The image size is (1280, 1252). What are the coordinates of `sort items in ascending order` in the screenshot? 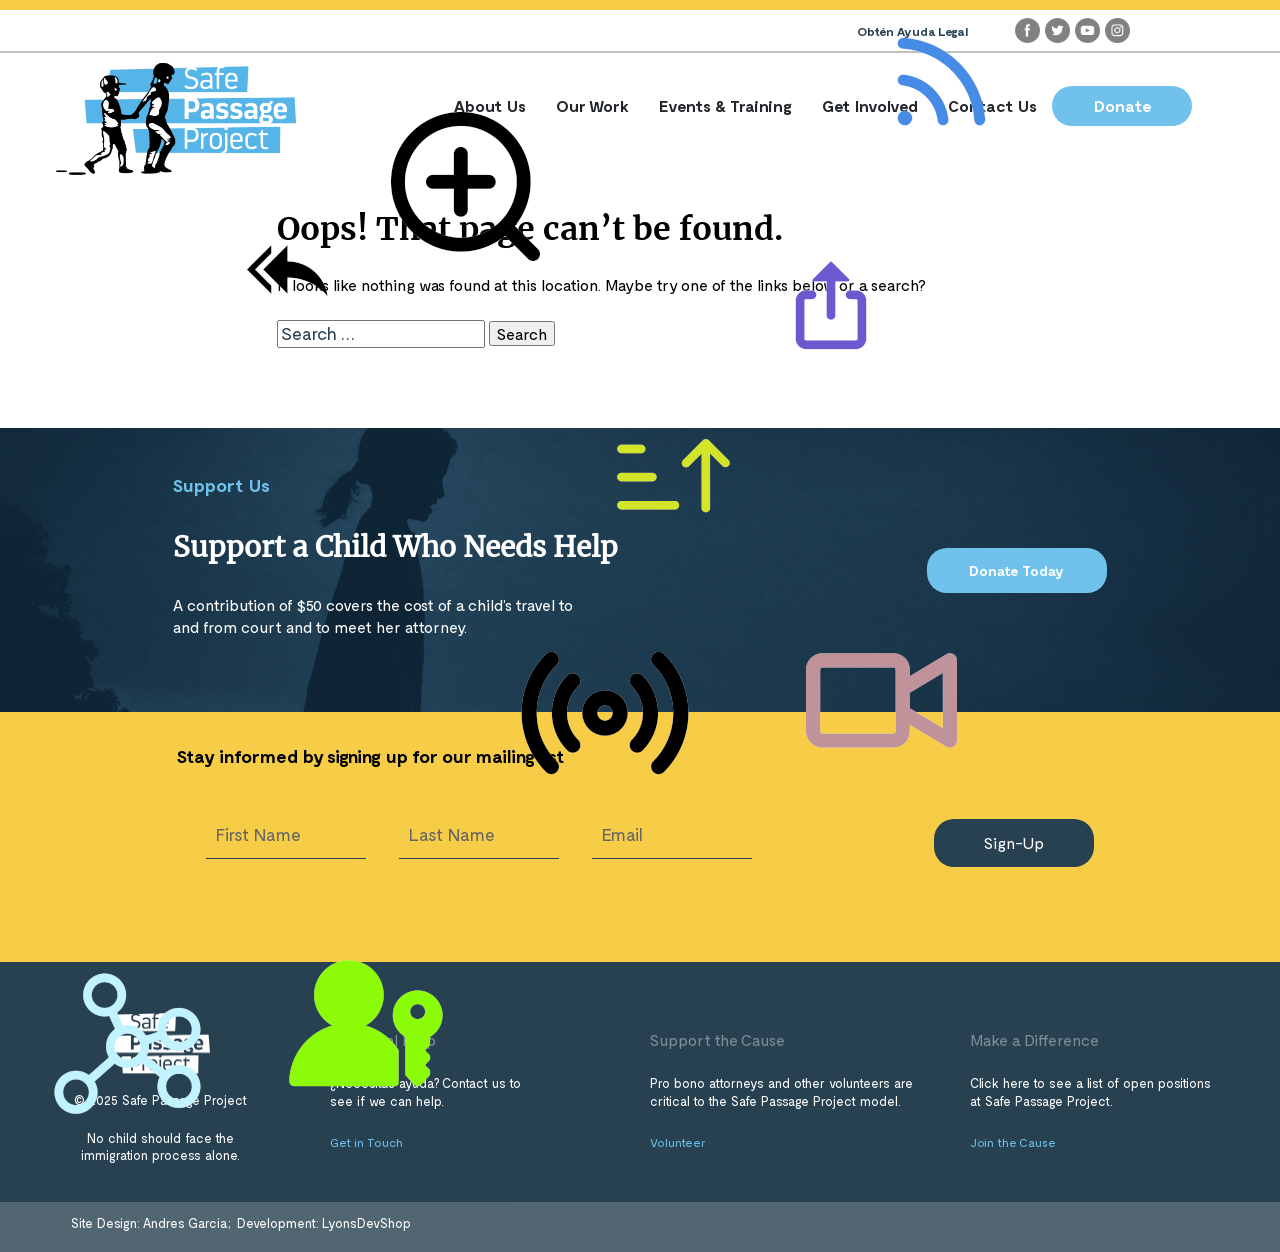 It's located at (673, 478).